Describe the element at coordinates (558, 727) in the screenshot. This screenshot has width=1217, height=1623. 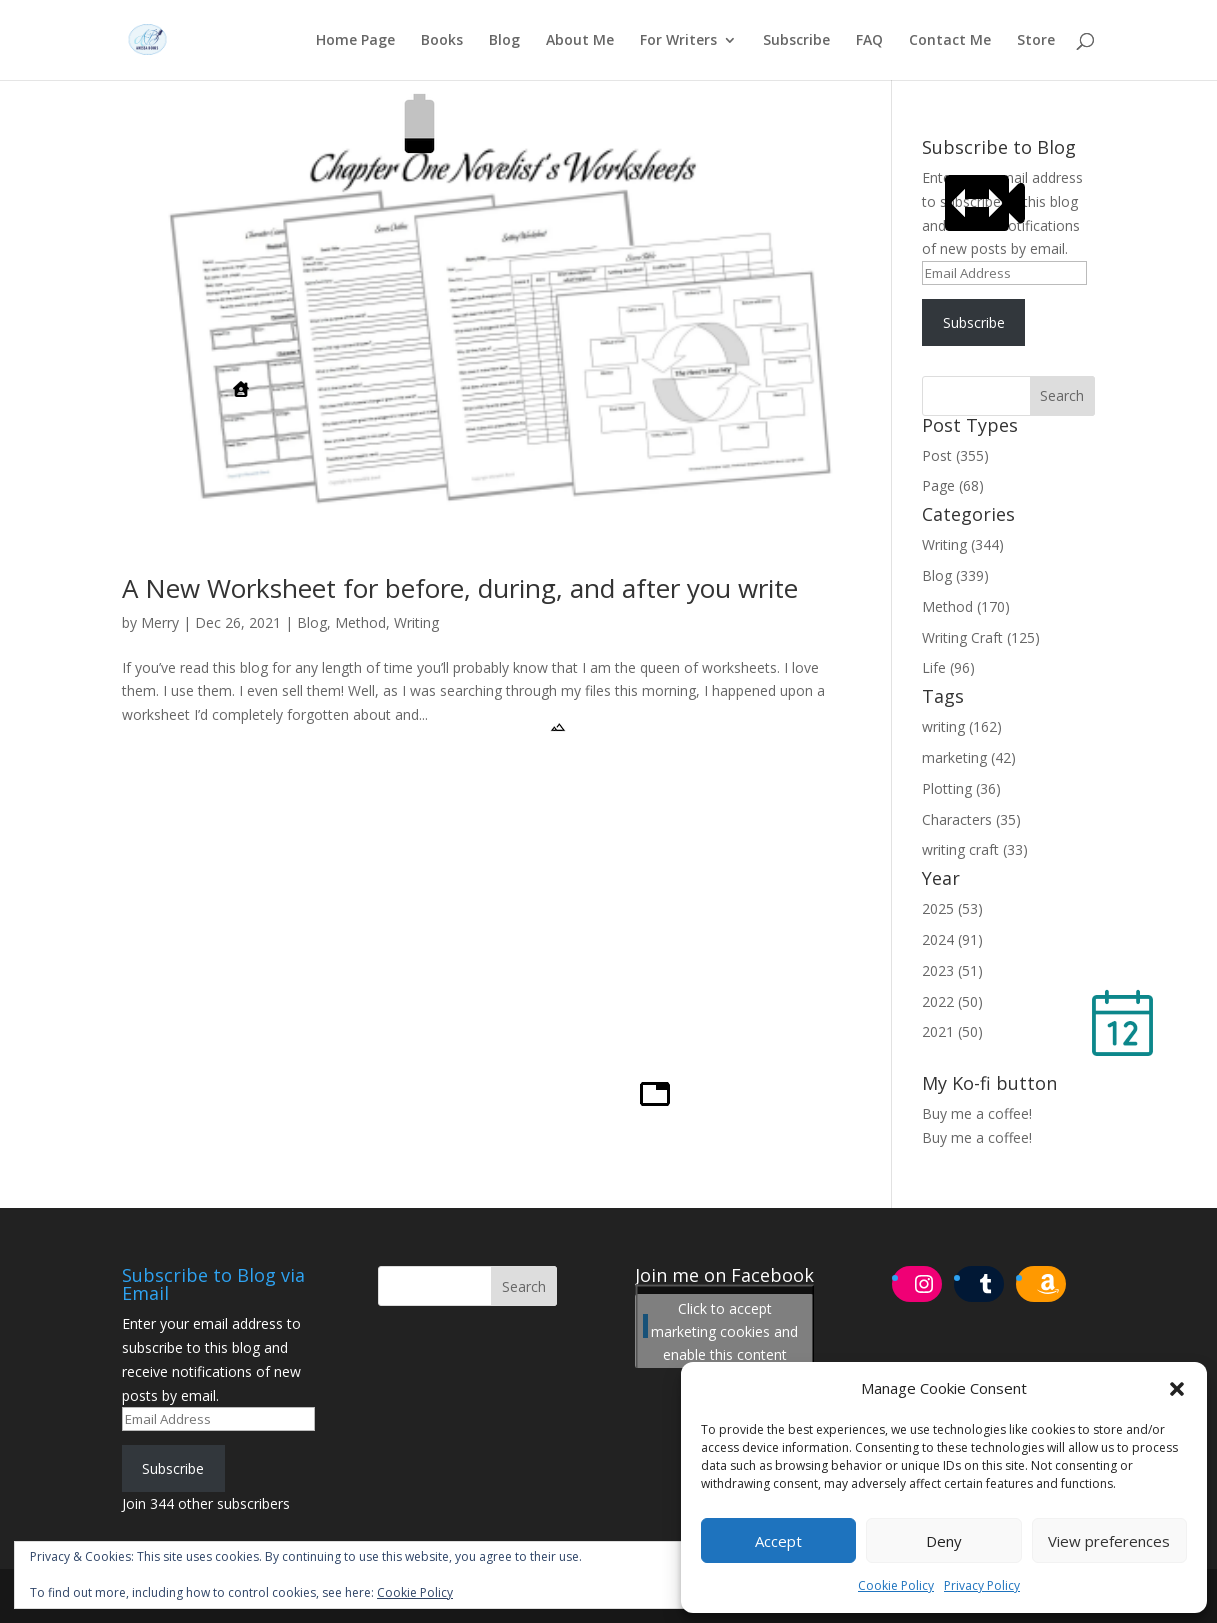
I see `view terrain or topographic map layer` at that location.